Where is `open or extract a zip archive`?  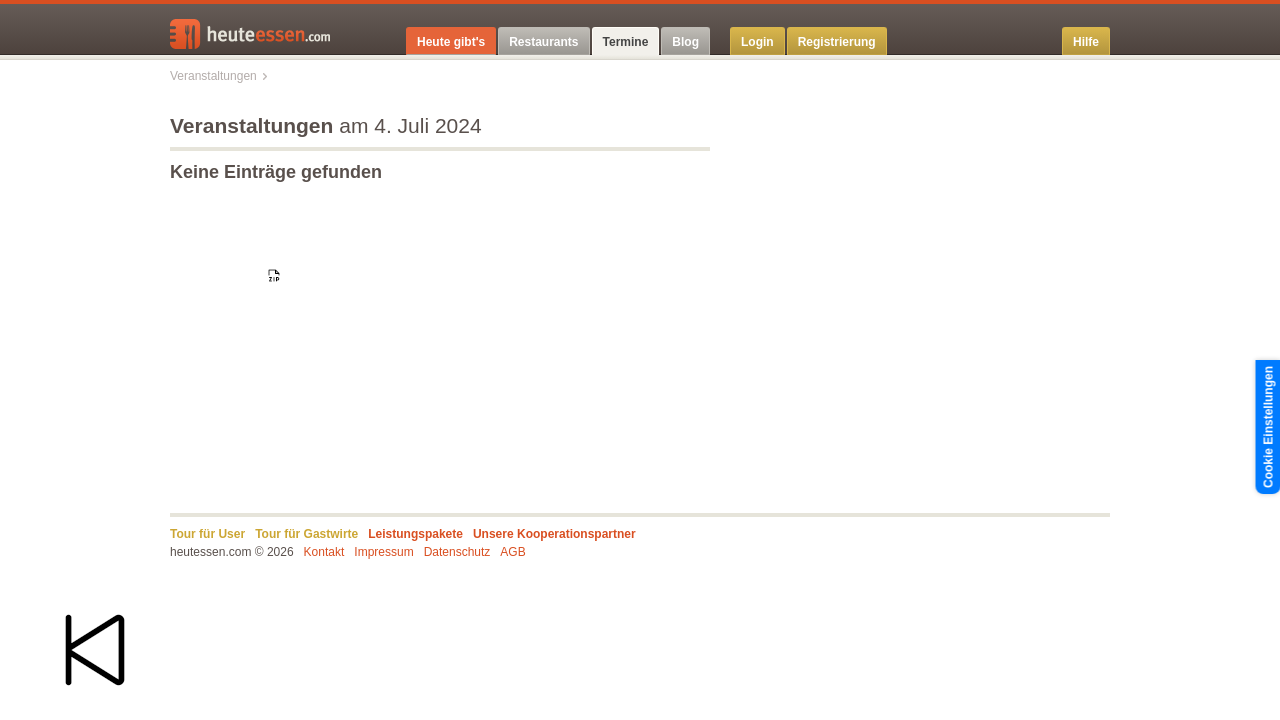
open or extract a zip archive is located at coordinates (274, 276).